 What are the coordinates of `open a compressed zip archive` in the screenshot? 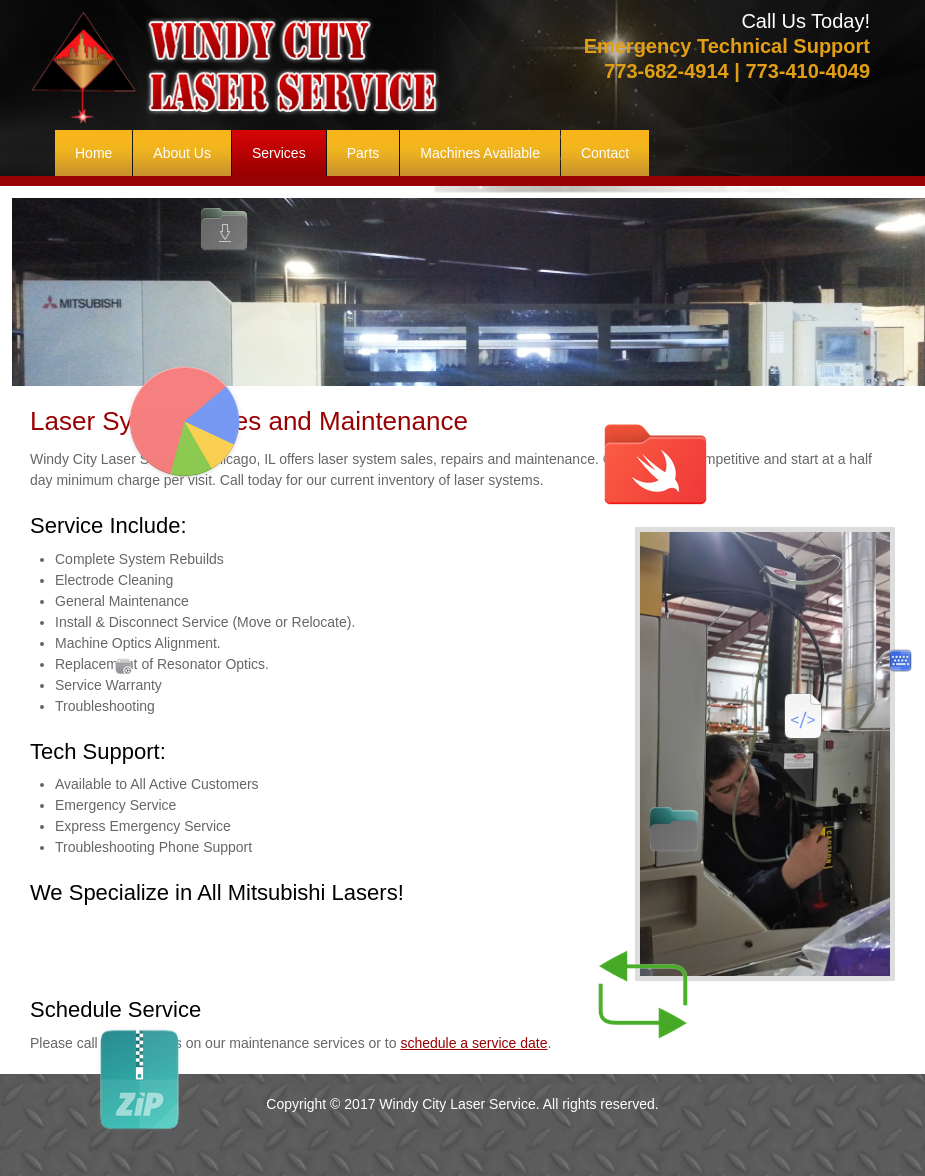 It's located at (139, 1079).